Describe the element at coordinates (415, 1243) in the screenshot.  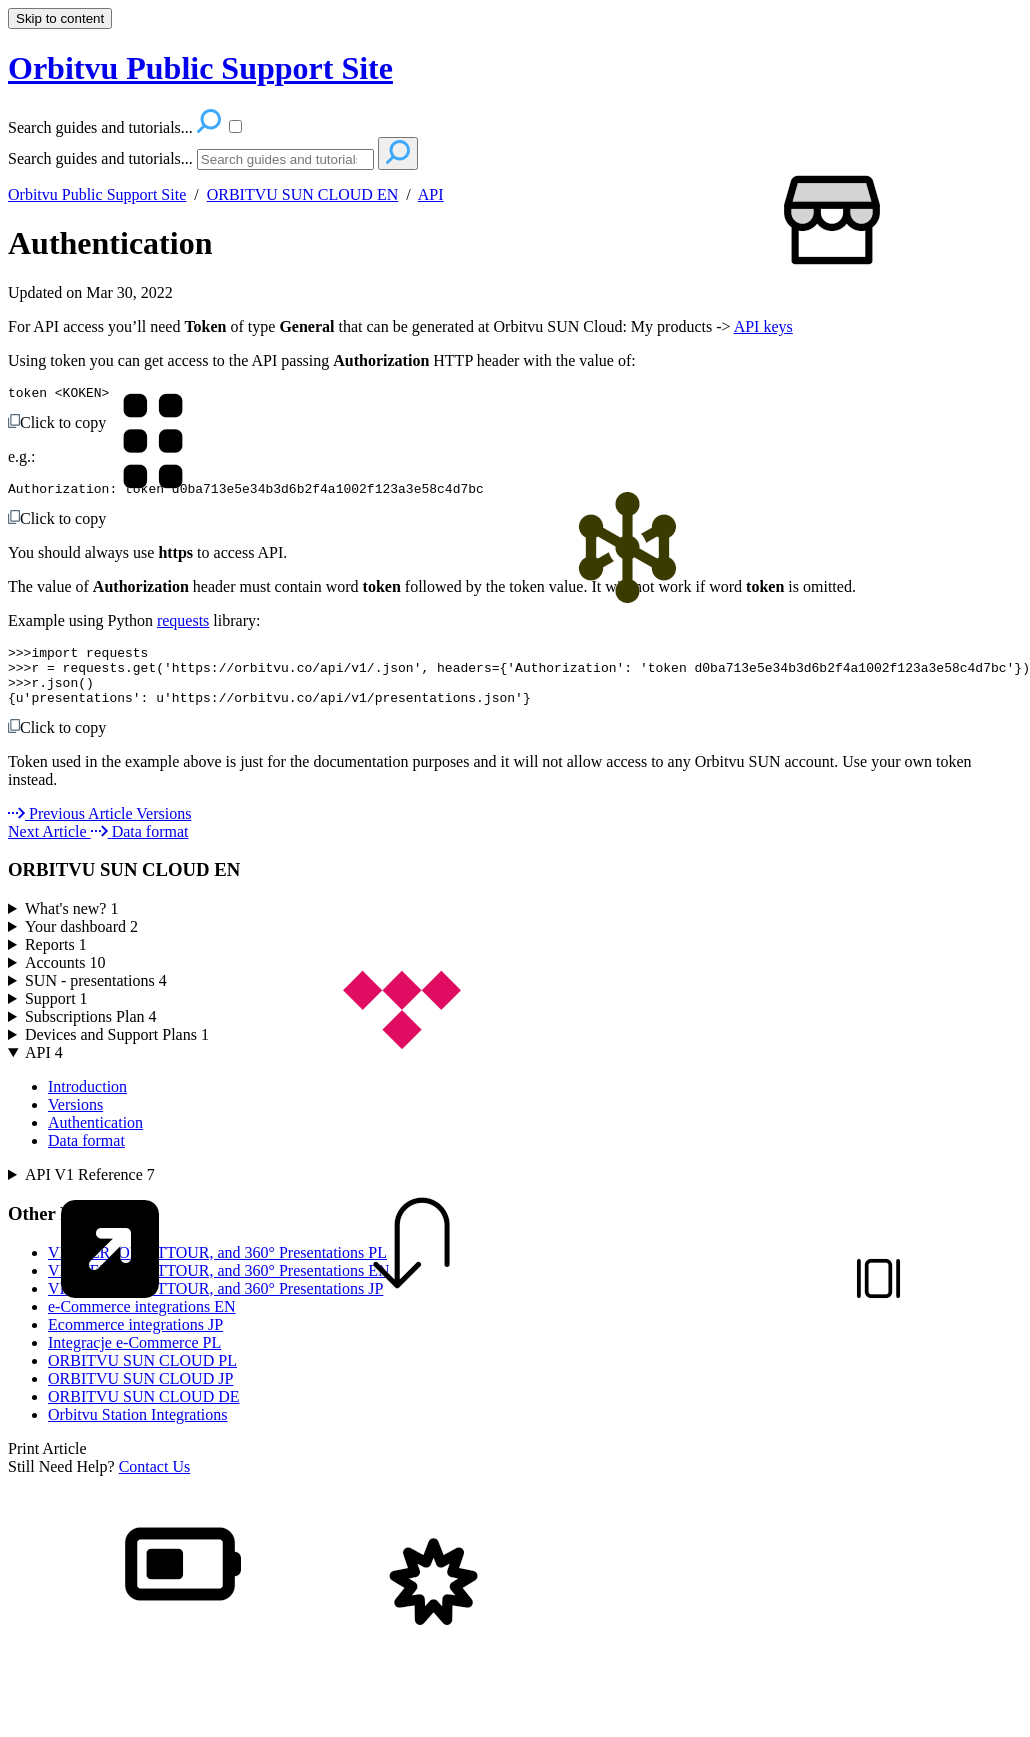
I see `undo or reverse last action` at that location.